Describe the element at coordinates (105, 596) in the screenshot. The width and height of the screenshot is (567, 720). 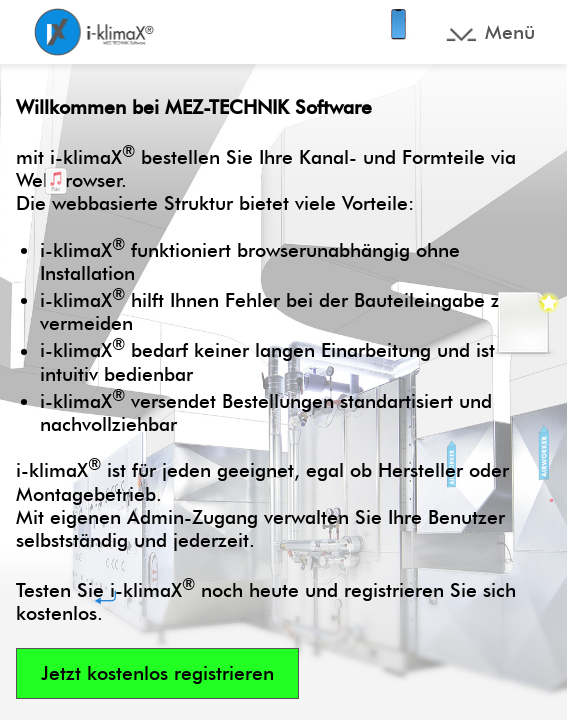
I see `reply to an email message` at that location.